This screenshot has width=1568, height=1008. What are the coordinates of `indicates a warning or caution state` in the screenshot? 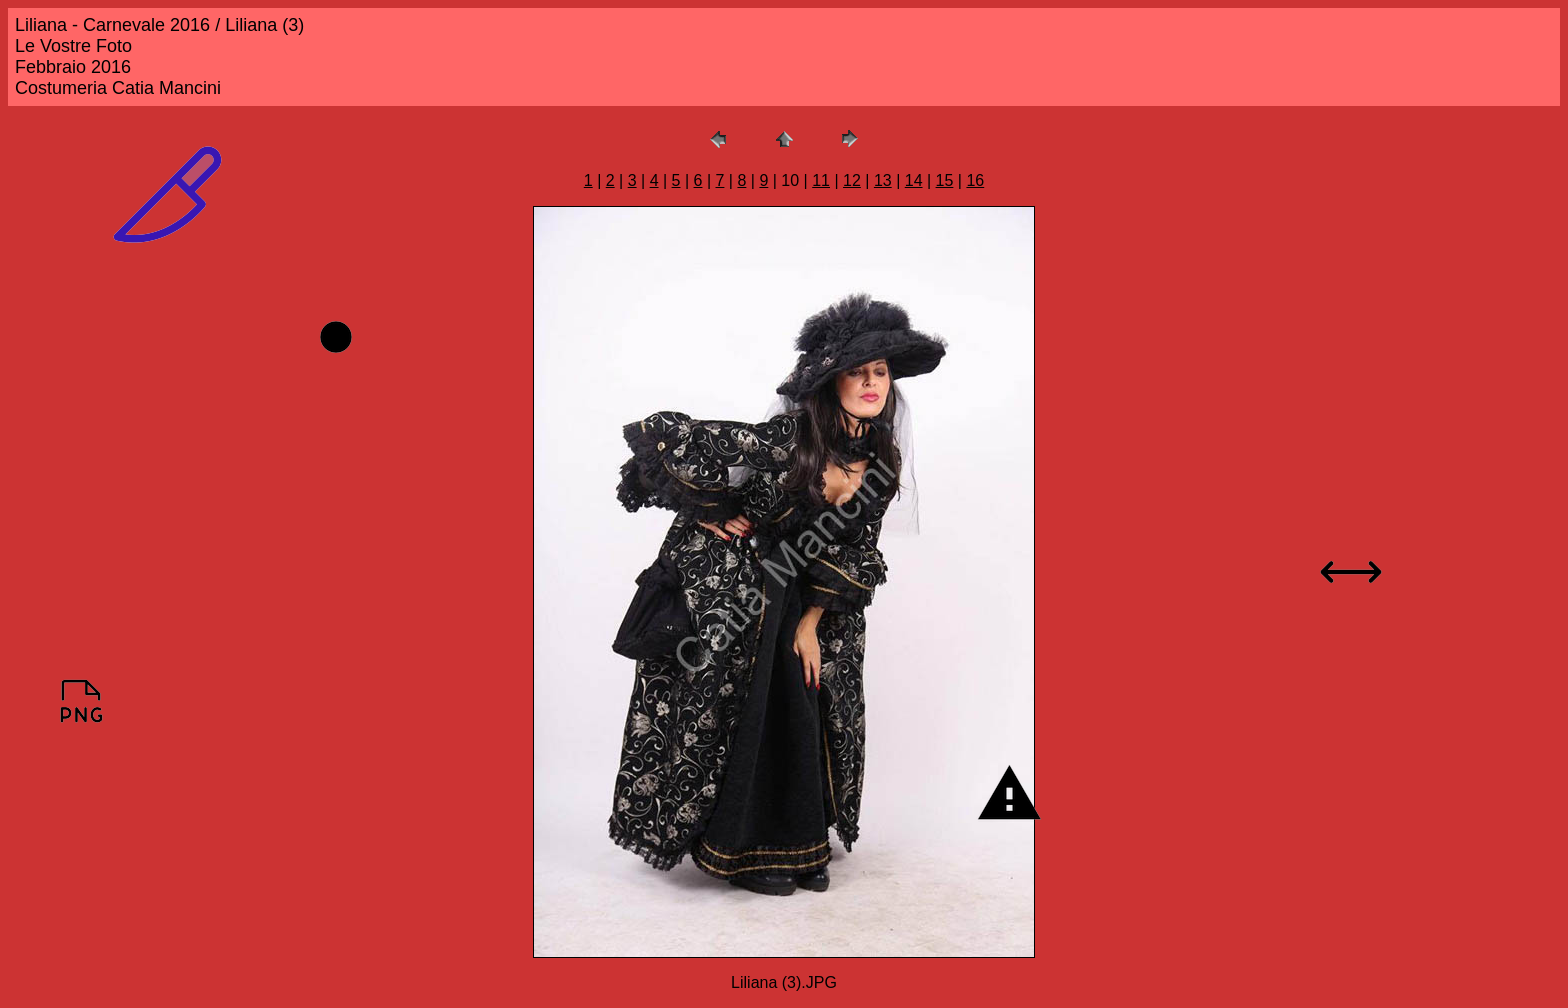 It's located at (1009, 793).